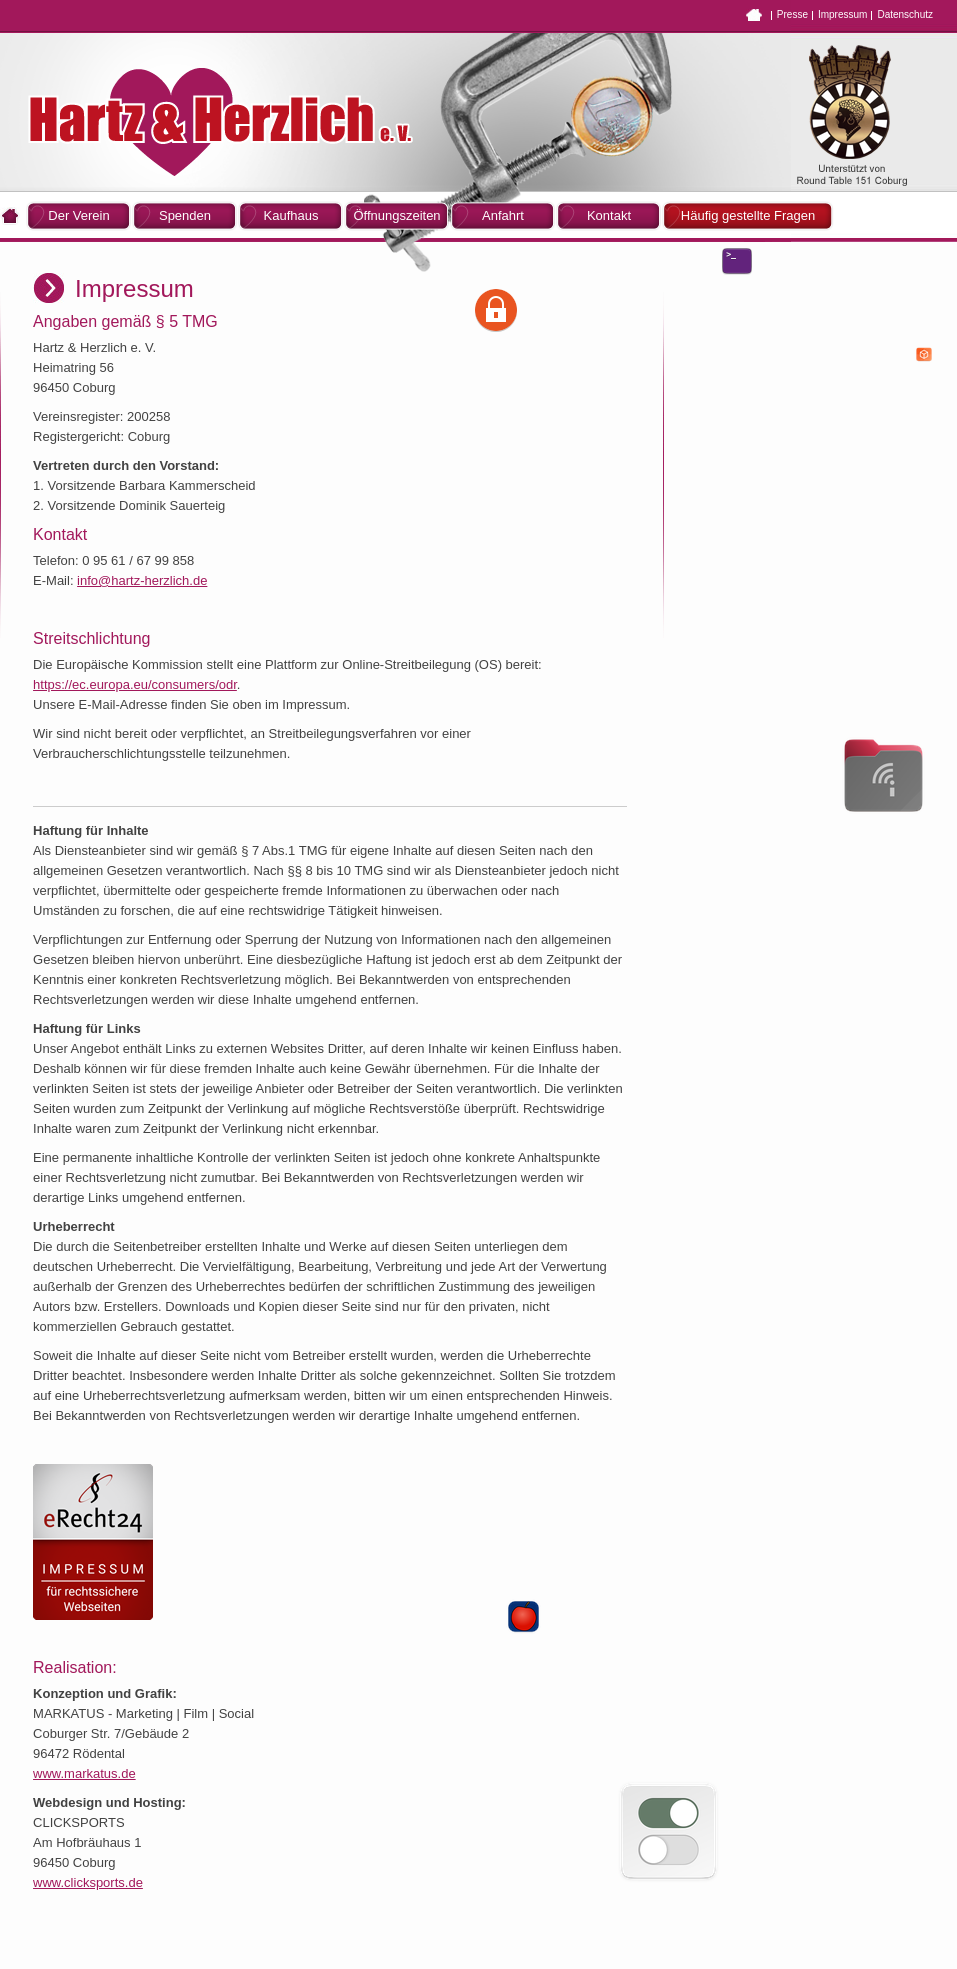  What do you see at coordinates (523, 1616) in the screenshot?
I see `open the tapple app` at bounding box center [523, 1616].